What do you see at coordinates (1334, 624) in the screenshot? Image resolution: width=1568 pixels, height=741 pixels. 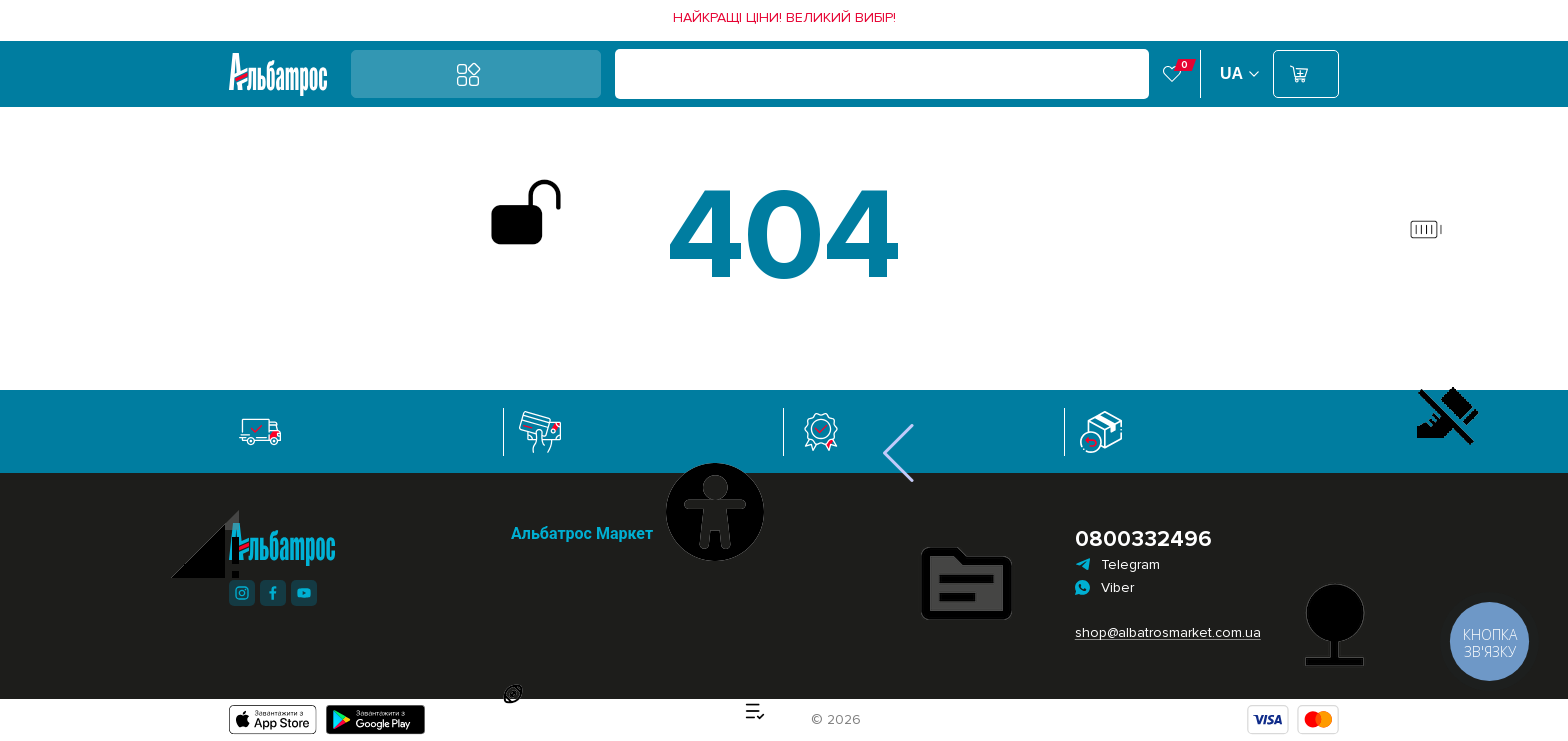 I see `view nature or outdoor photos` at bounding box center [1334, 624].